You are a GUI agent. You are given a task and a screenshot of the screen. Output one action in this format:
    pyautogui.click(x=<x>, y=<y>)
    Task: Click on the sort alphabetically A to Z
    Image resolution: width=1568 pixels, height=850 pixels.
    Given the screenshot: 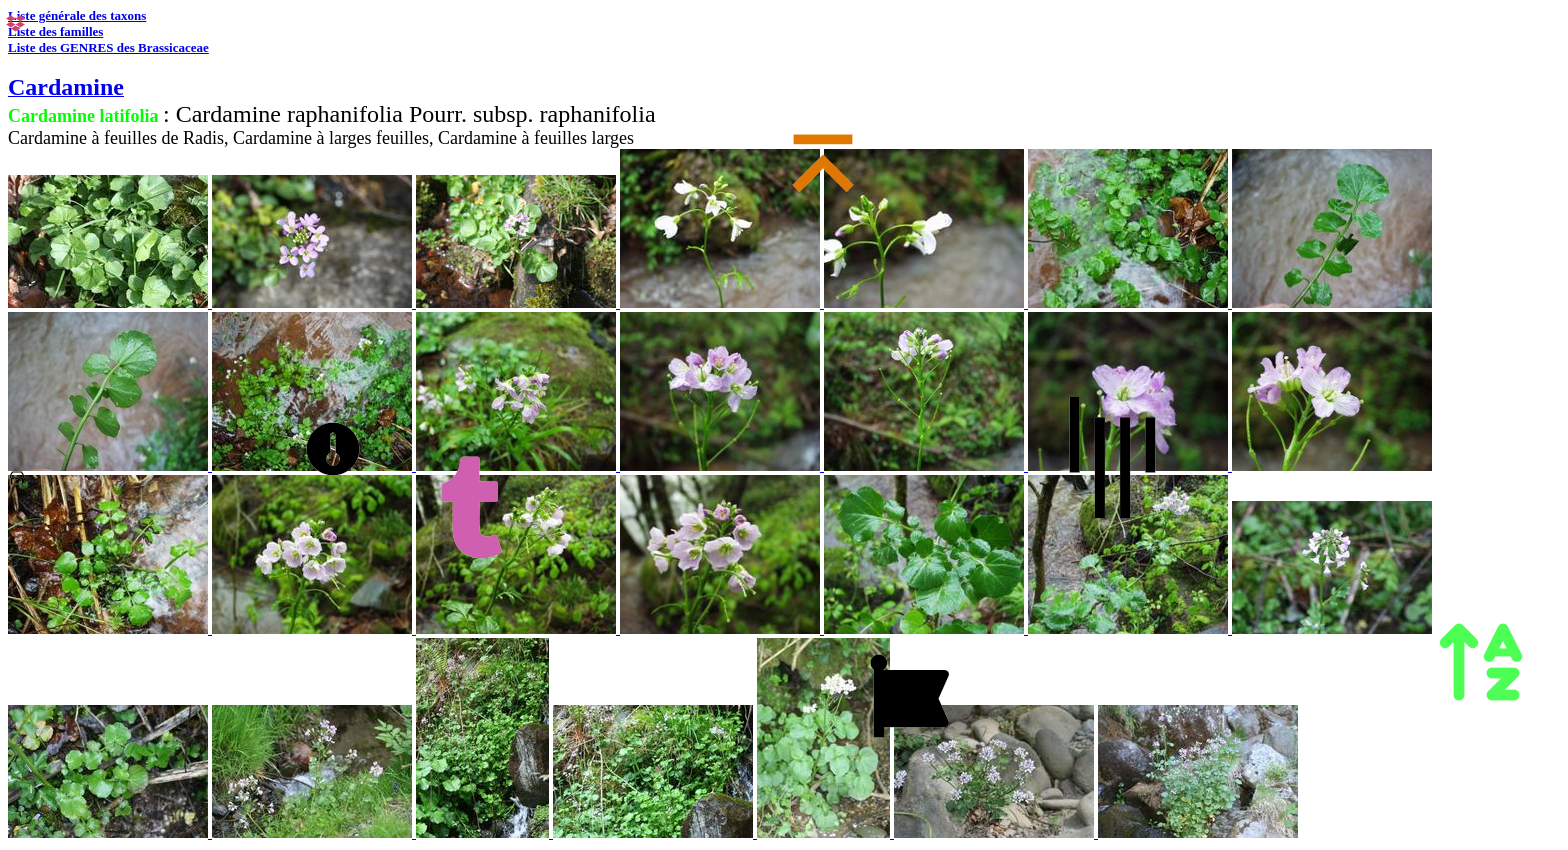 What is the action you would take?
    pyautogui.click(x=1481, y=662)
    